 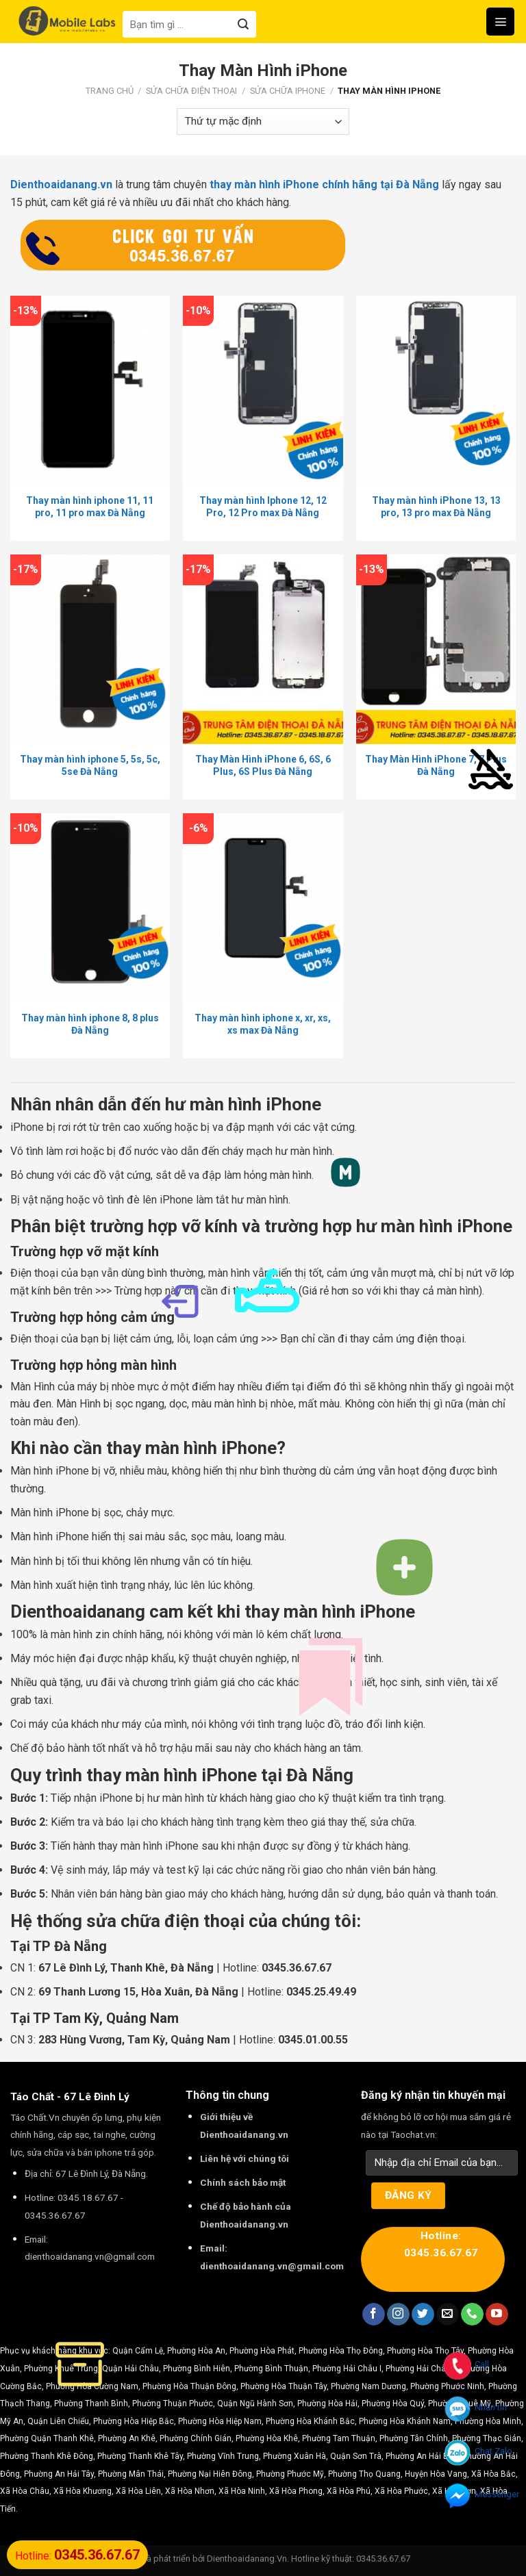 I want to click on access menu or main navigation, so click(x=345, y=1172).